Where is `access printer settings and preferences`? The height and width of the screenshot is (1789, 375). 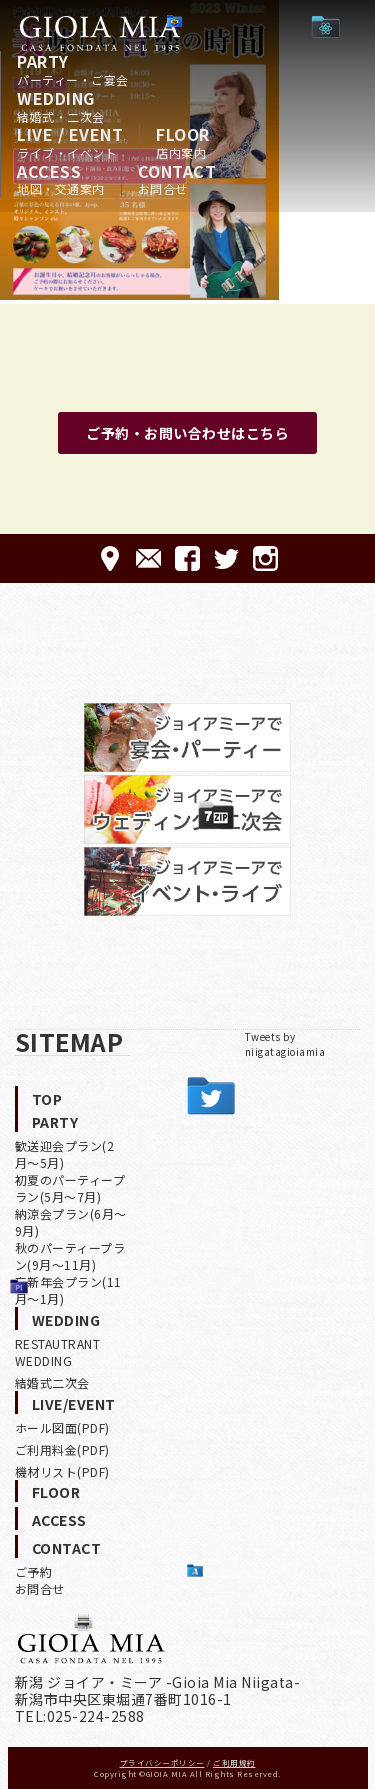 access printer settings and preferences is located at coordinates (83, 1621).